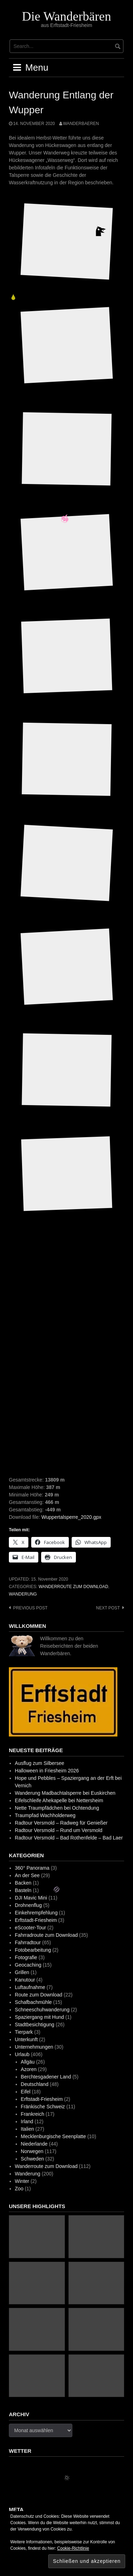 This screenshot has width=133, height=2576. Describe the element at coordinates (13, 297) in the screenshot. I see `indicates water or hydration level` at that location.